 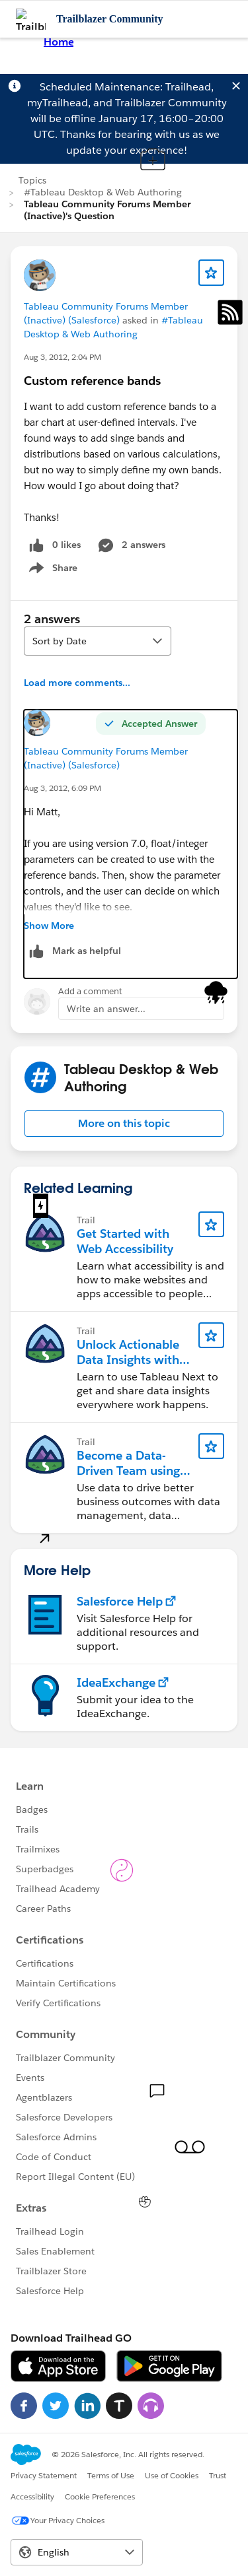 What do you see at coordinates (44, 1538) in the screenshot?
I see `open link in new tab or window` at bounding box center [44, 1538].